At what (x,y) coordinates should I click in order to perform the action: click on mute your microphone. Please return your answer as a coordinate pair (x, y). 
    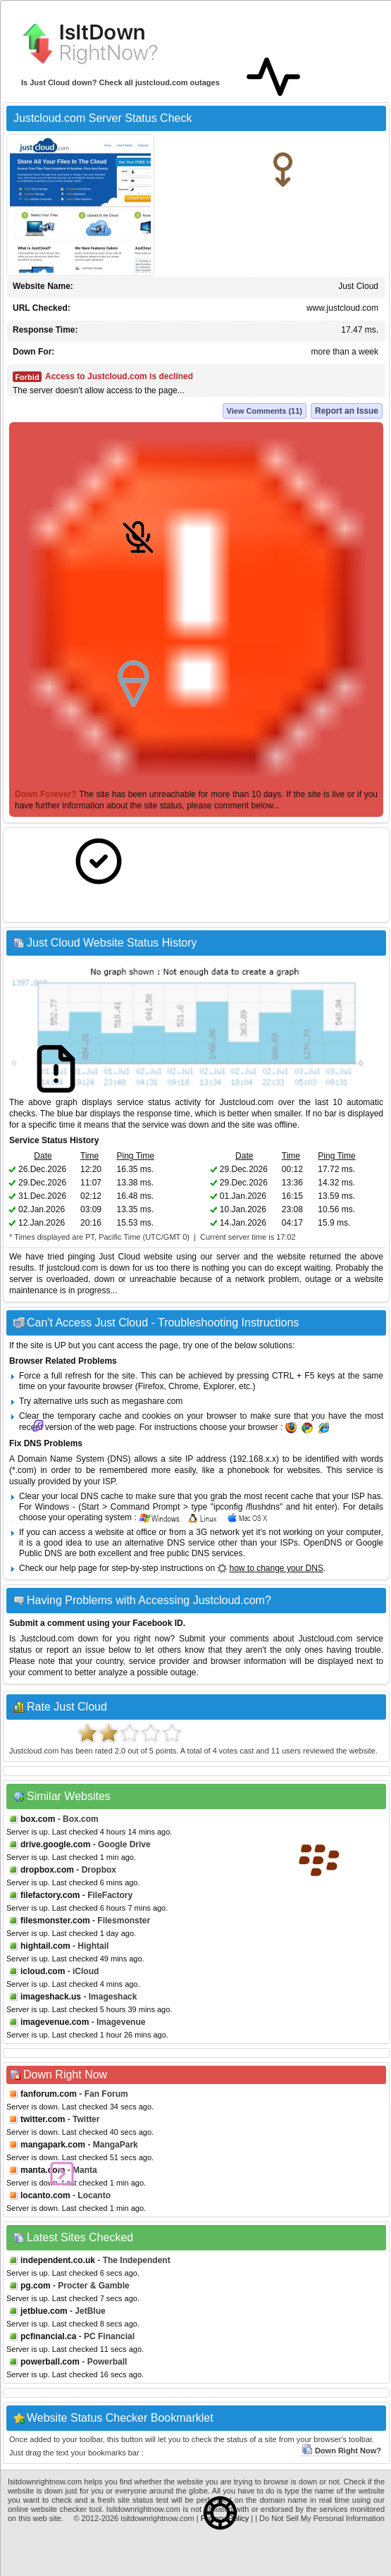
    Looking at the image, I should click on (138, 538).